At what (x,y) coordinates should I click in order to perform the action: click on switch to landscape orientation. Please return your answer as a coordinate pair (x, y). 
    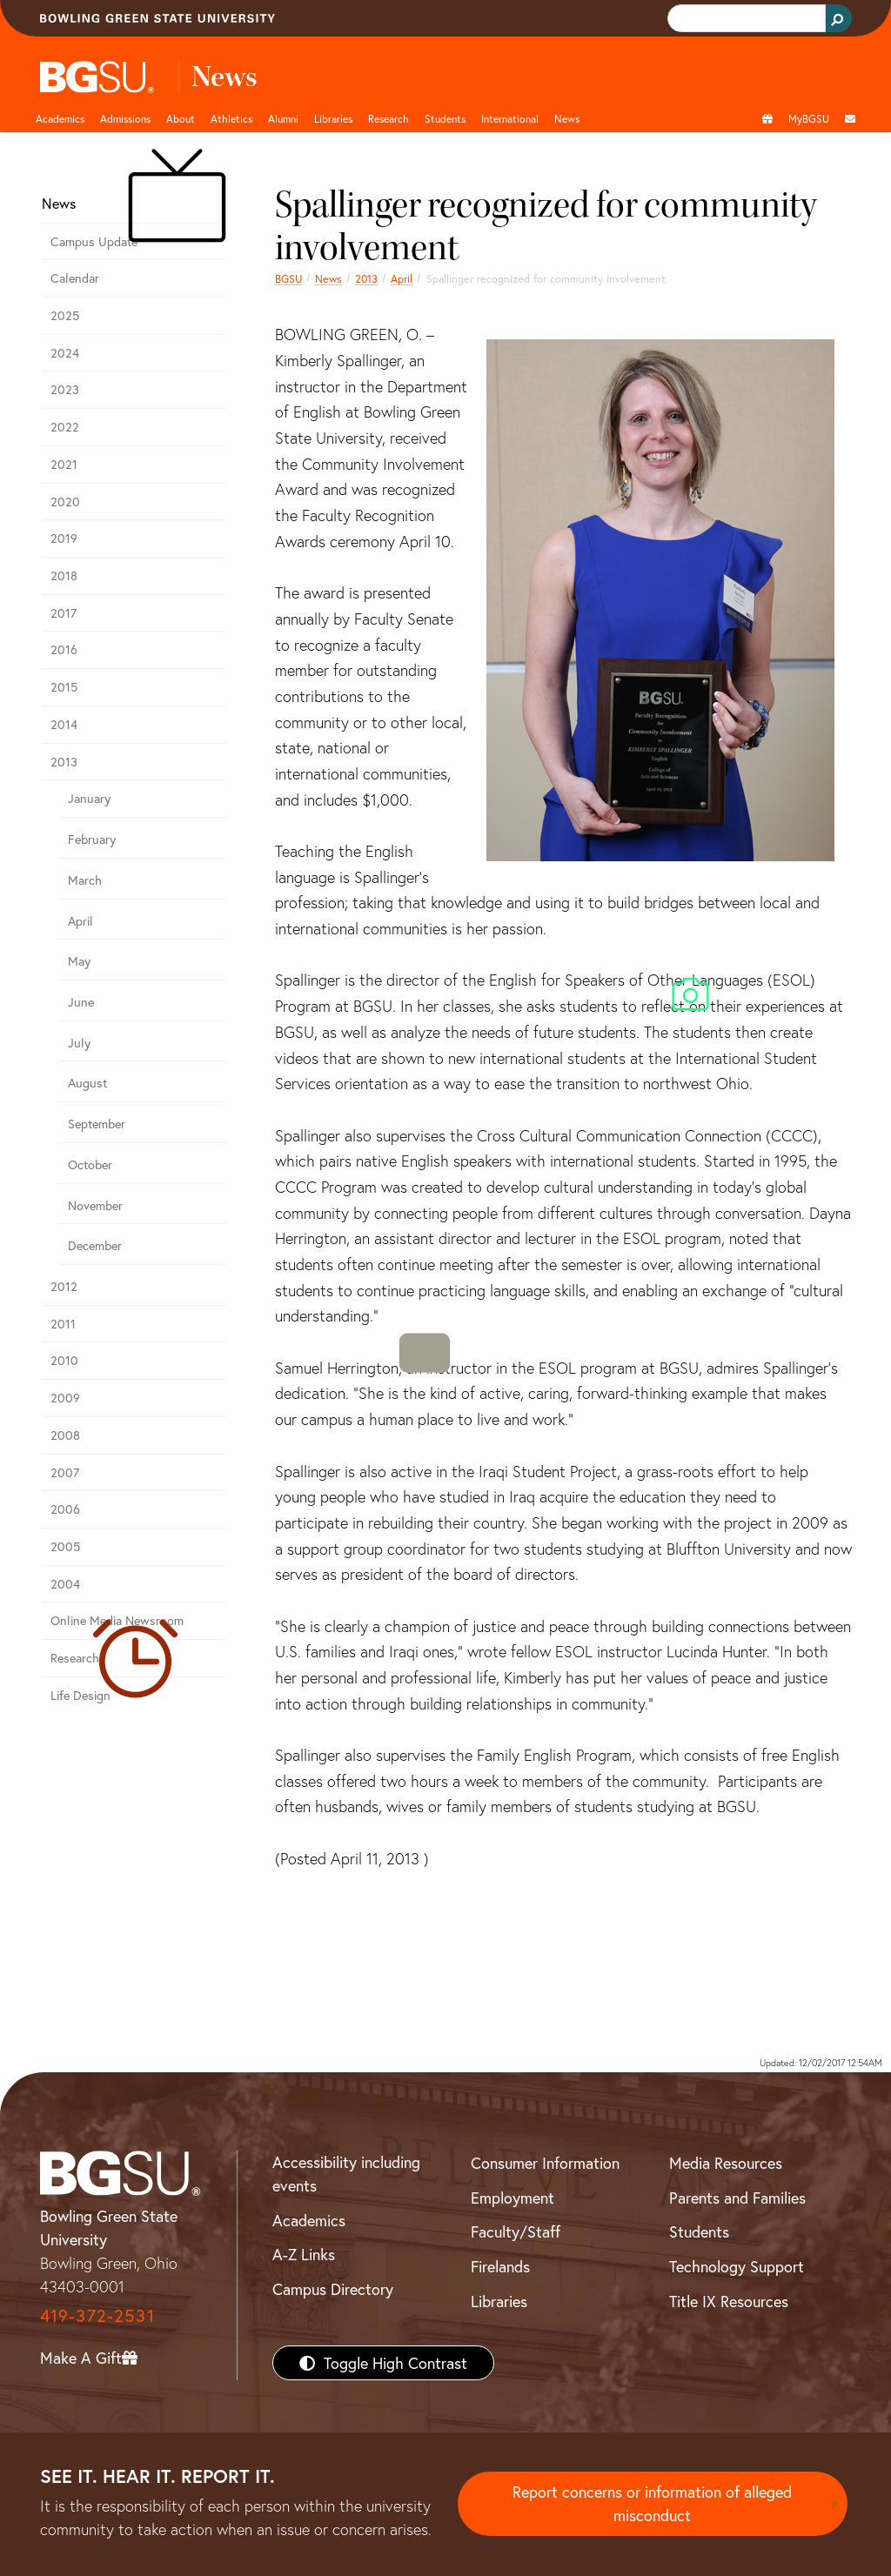
    Looking at the image, I should click on (425, 1353).